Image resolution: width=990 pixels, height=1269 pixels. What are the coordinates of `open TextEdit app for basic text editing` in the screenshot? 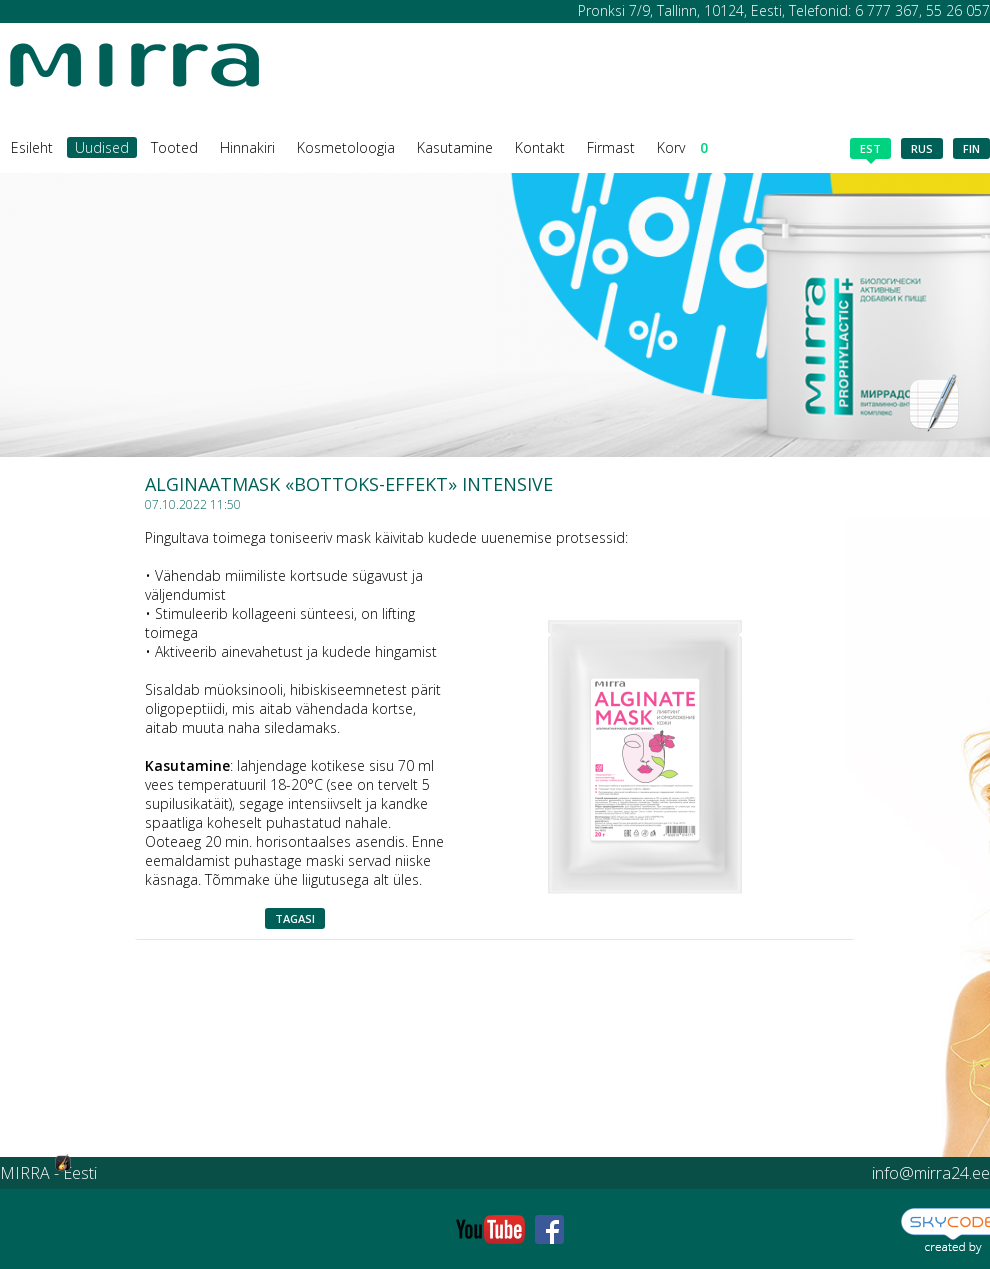 It's located at (934, 404).